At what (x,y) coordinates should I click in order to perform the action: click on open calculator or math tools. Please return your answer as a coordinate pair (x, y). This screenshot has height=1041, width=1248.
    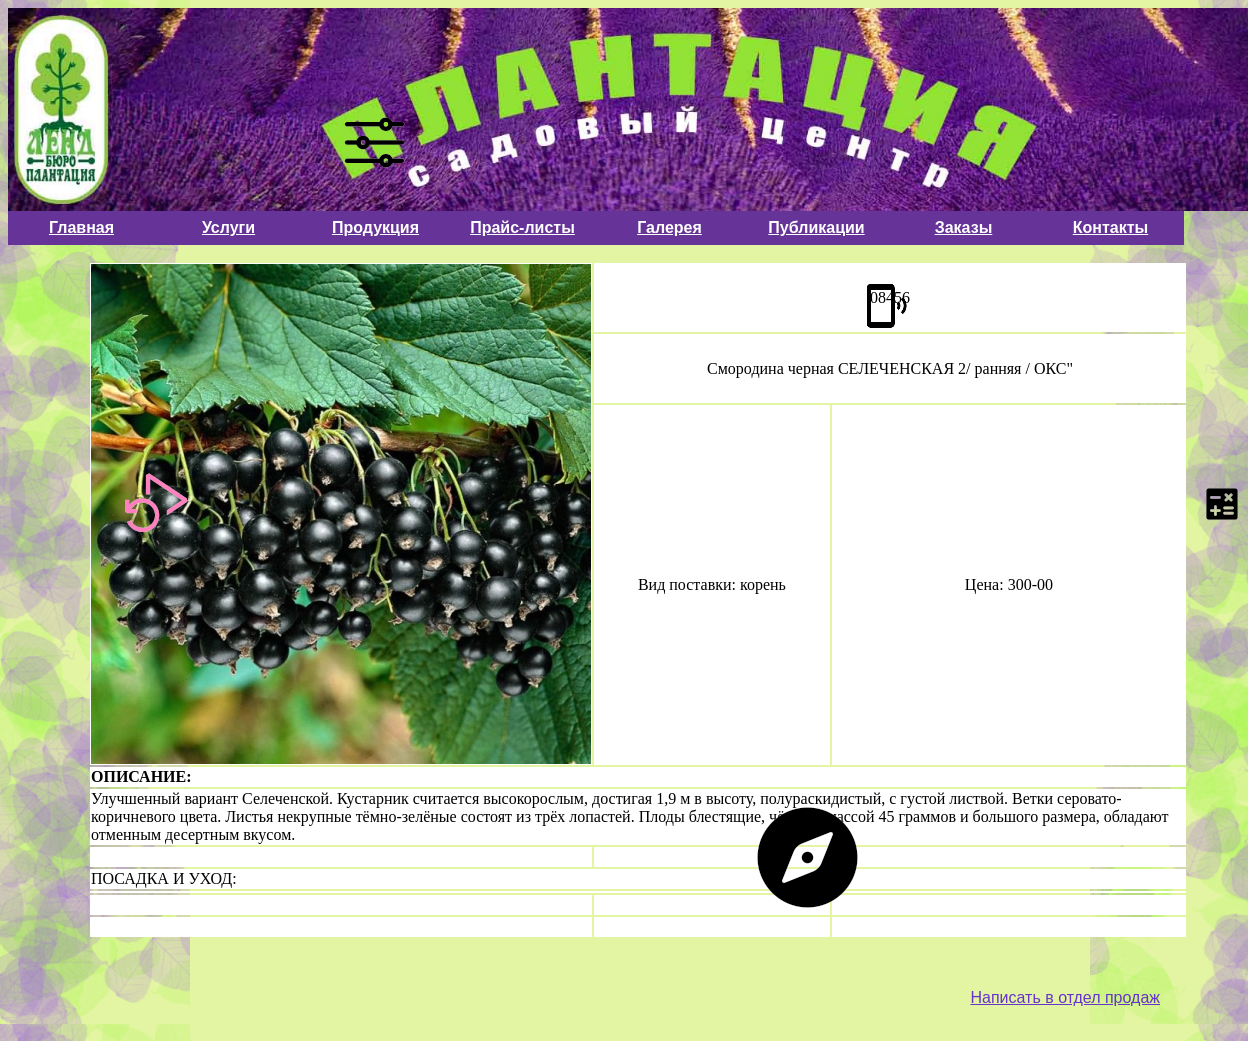
    Looking at the image, I should click on (1222, 504).